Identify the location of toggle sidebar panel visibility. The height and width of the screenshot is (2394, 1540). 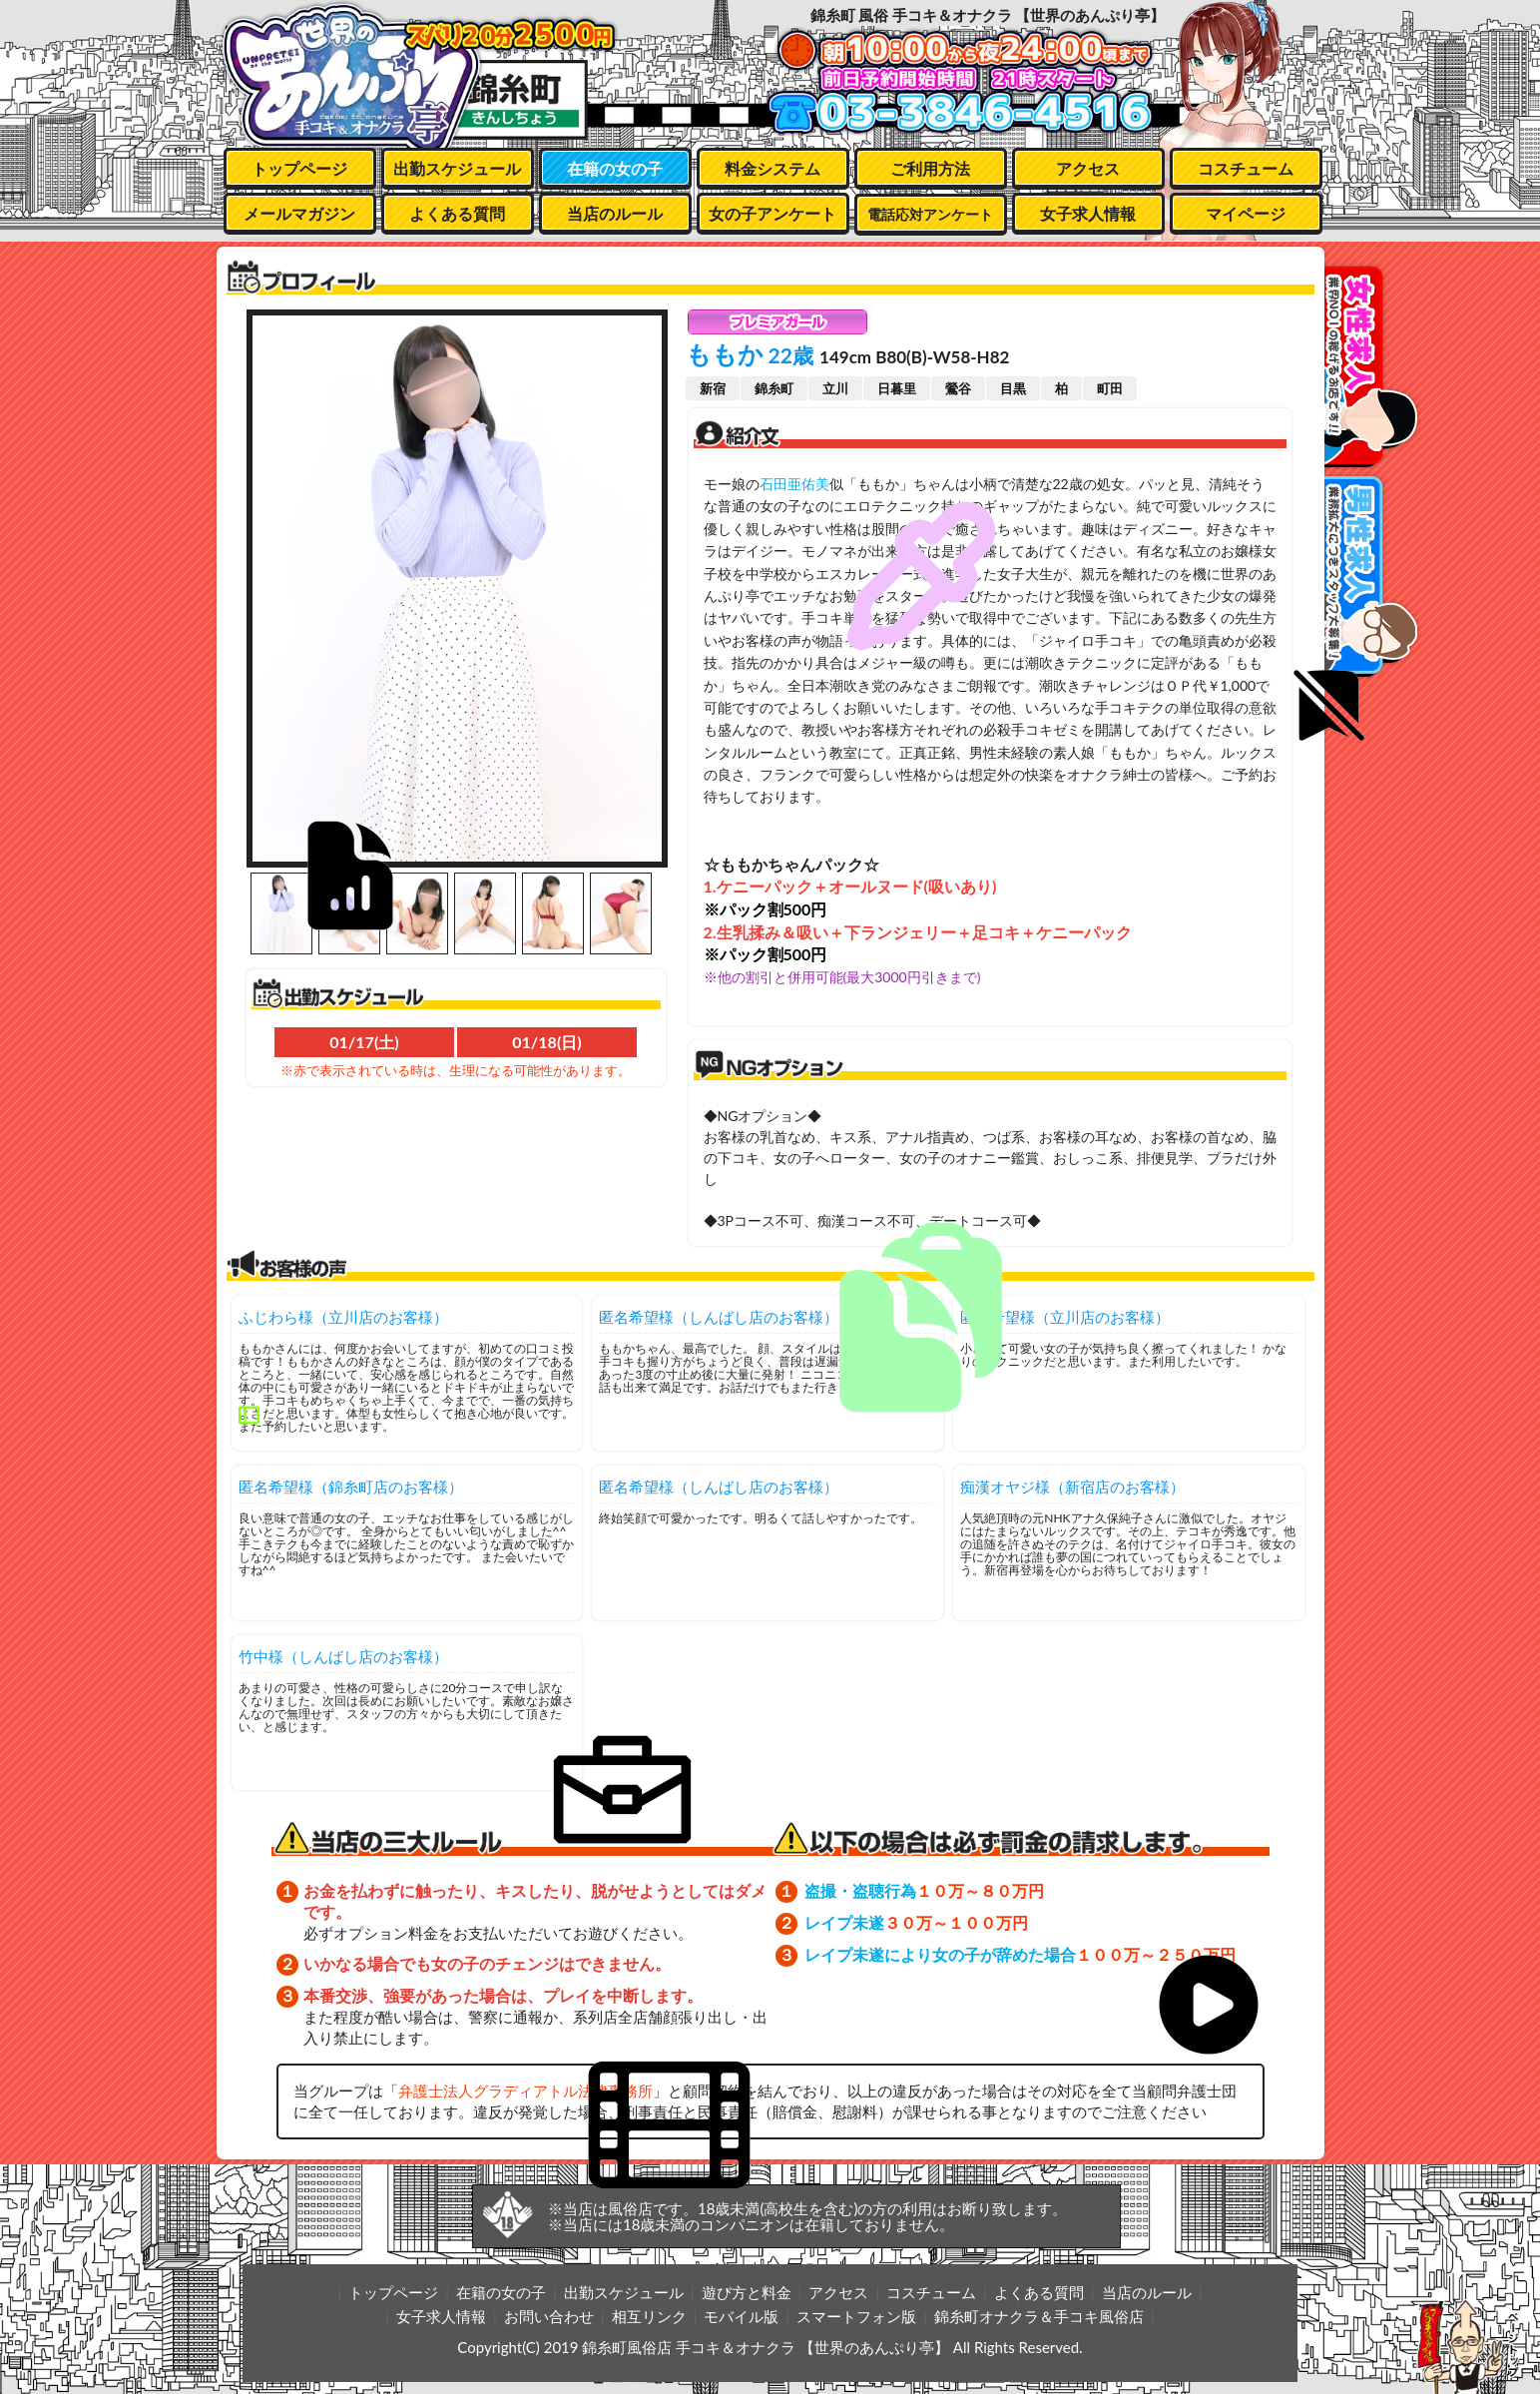
(249, 1415).